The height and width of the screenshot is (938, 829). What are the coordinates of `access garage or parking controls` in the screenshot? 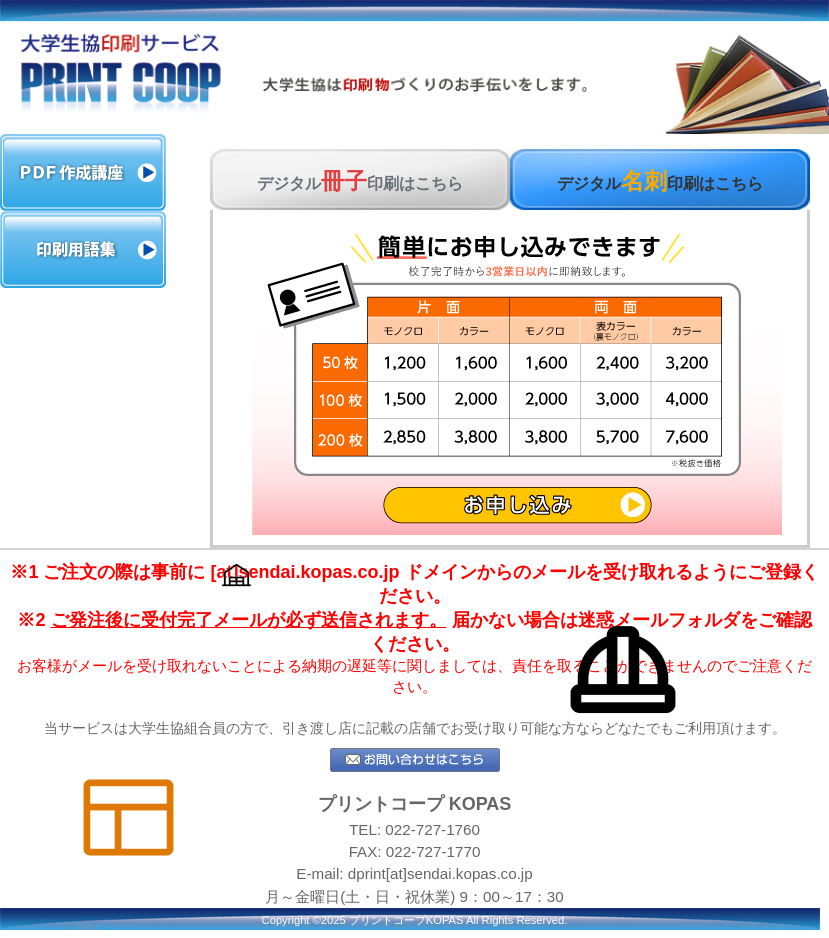 It's located at (236, 576).